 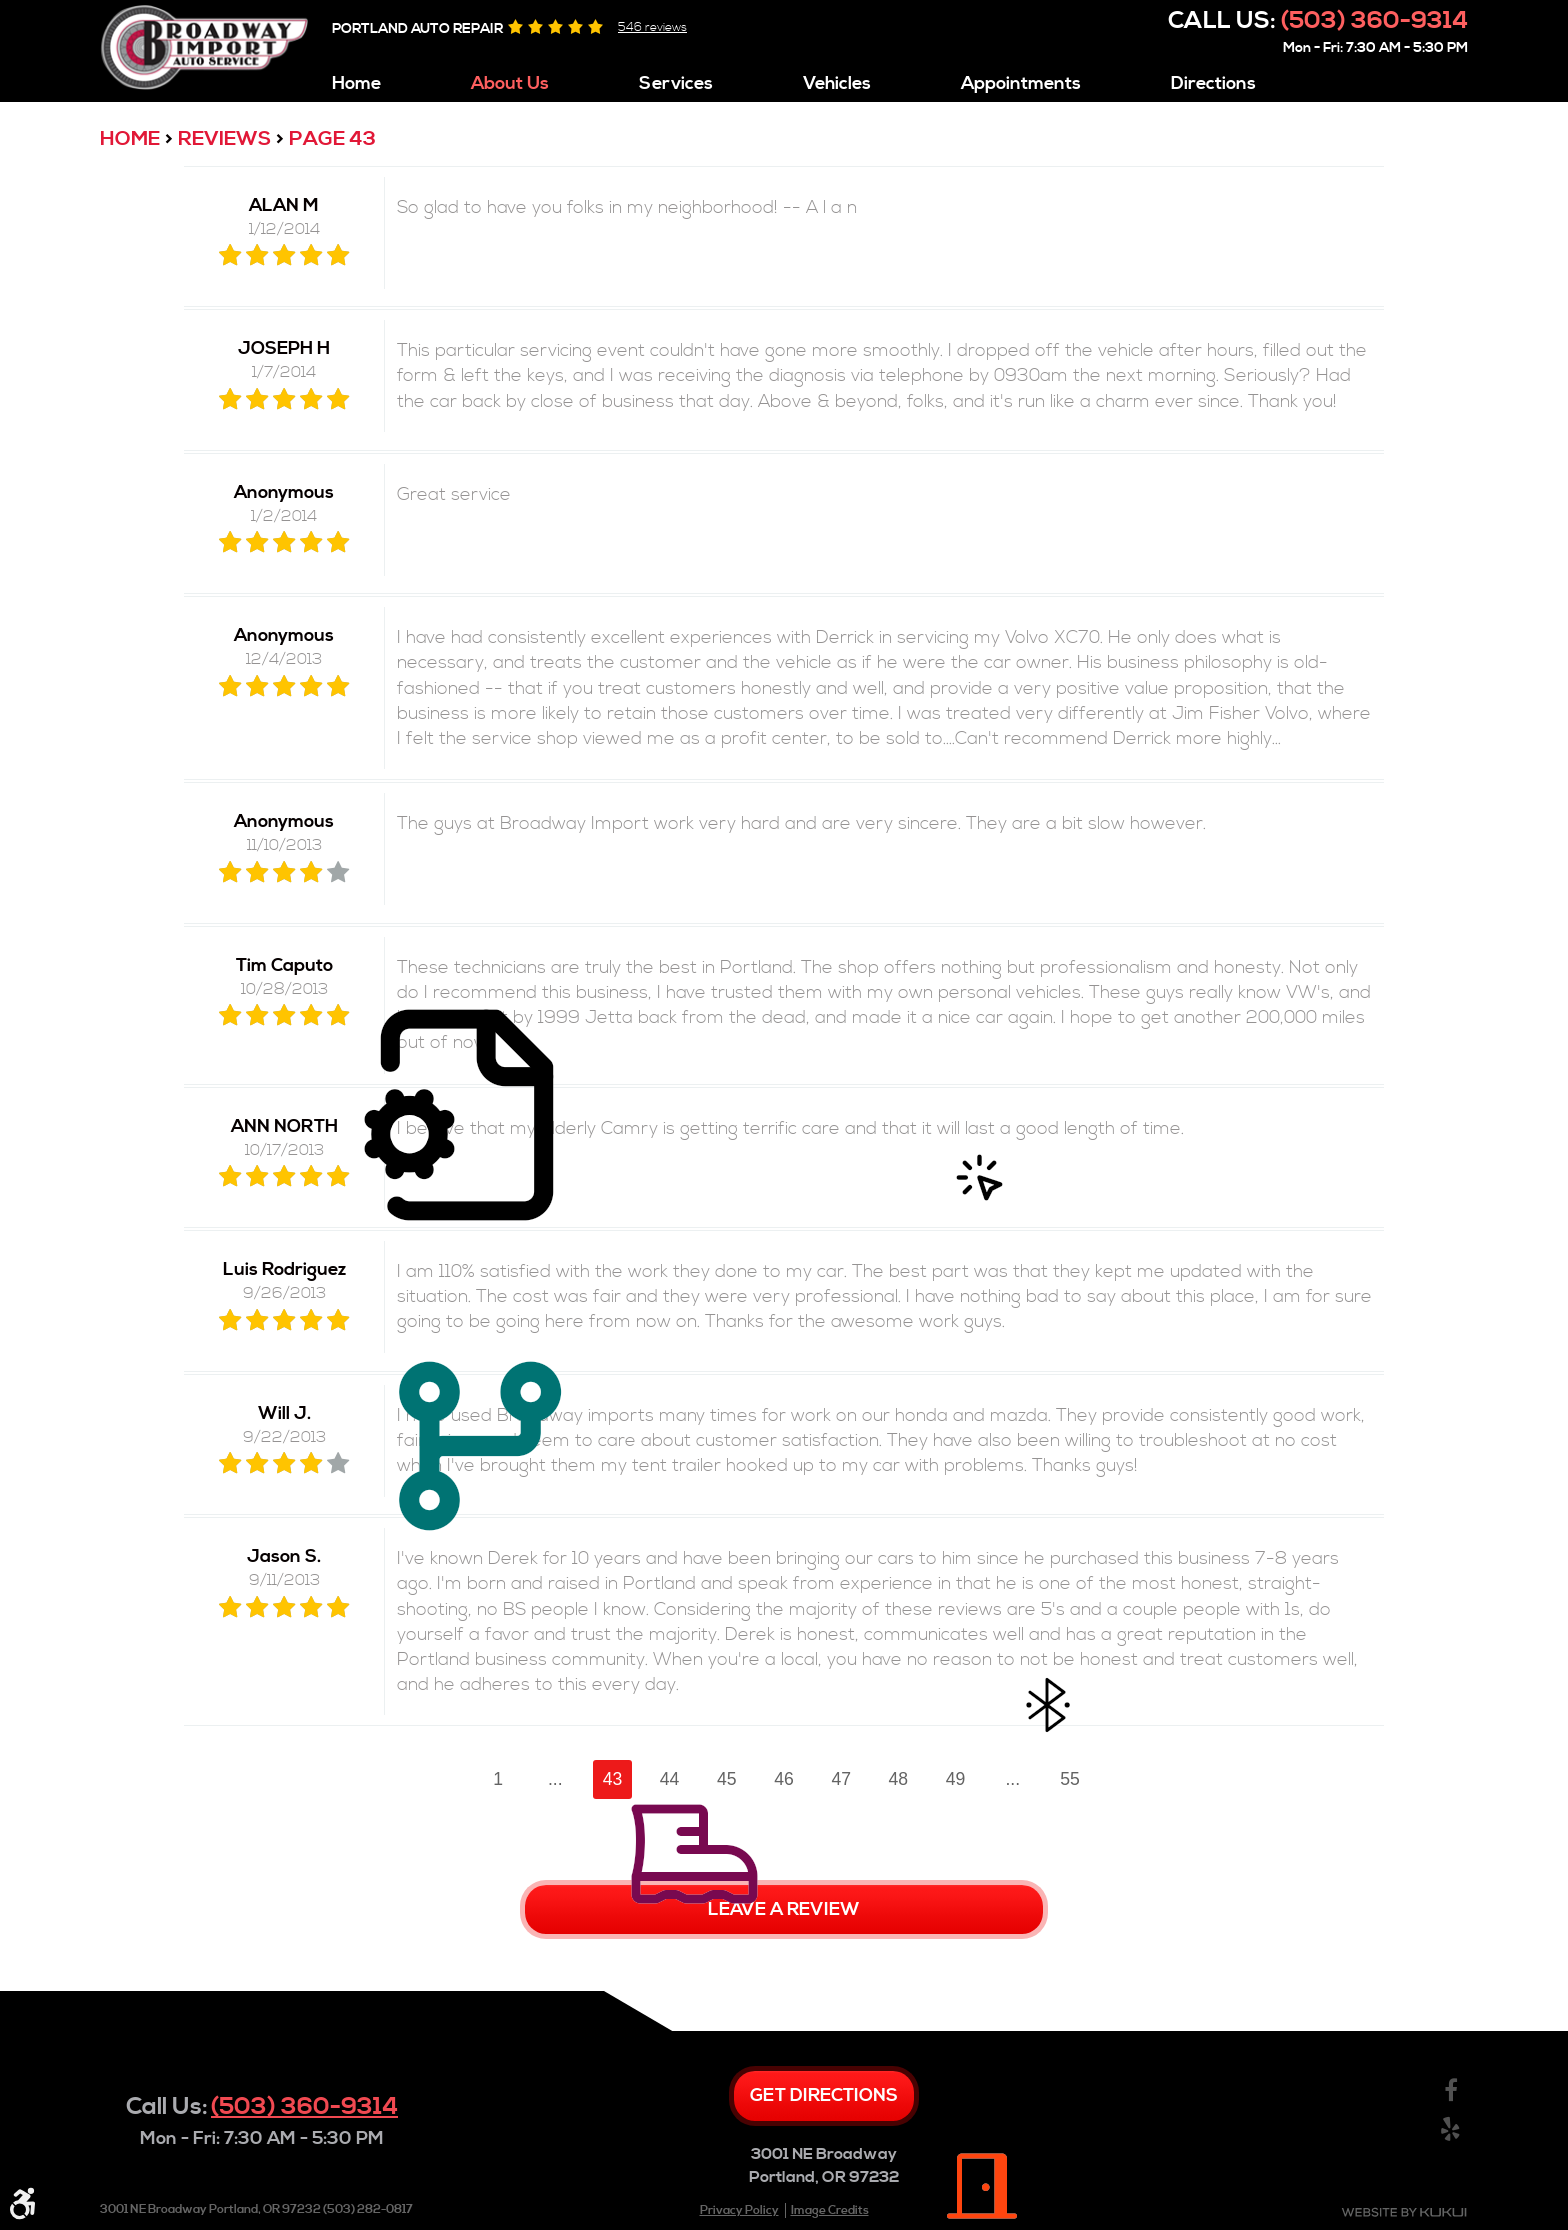 I want to click on indicates an active bluetooth connection, so click(x=1047, y=1705).